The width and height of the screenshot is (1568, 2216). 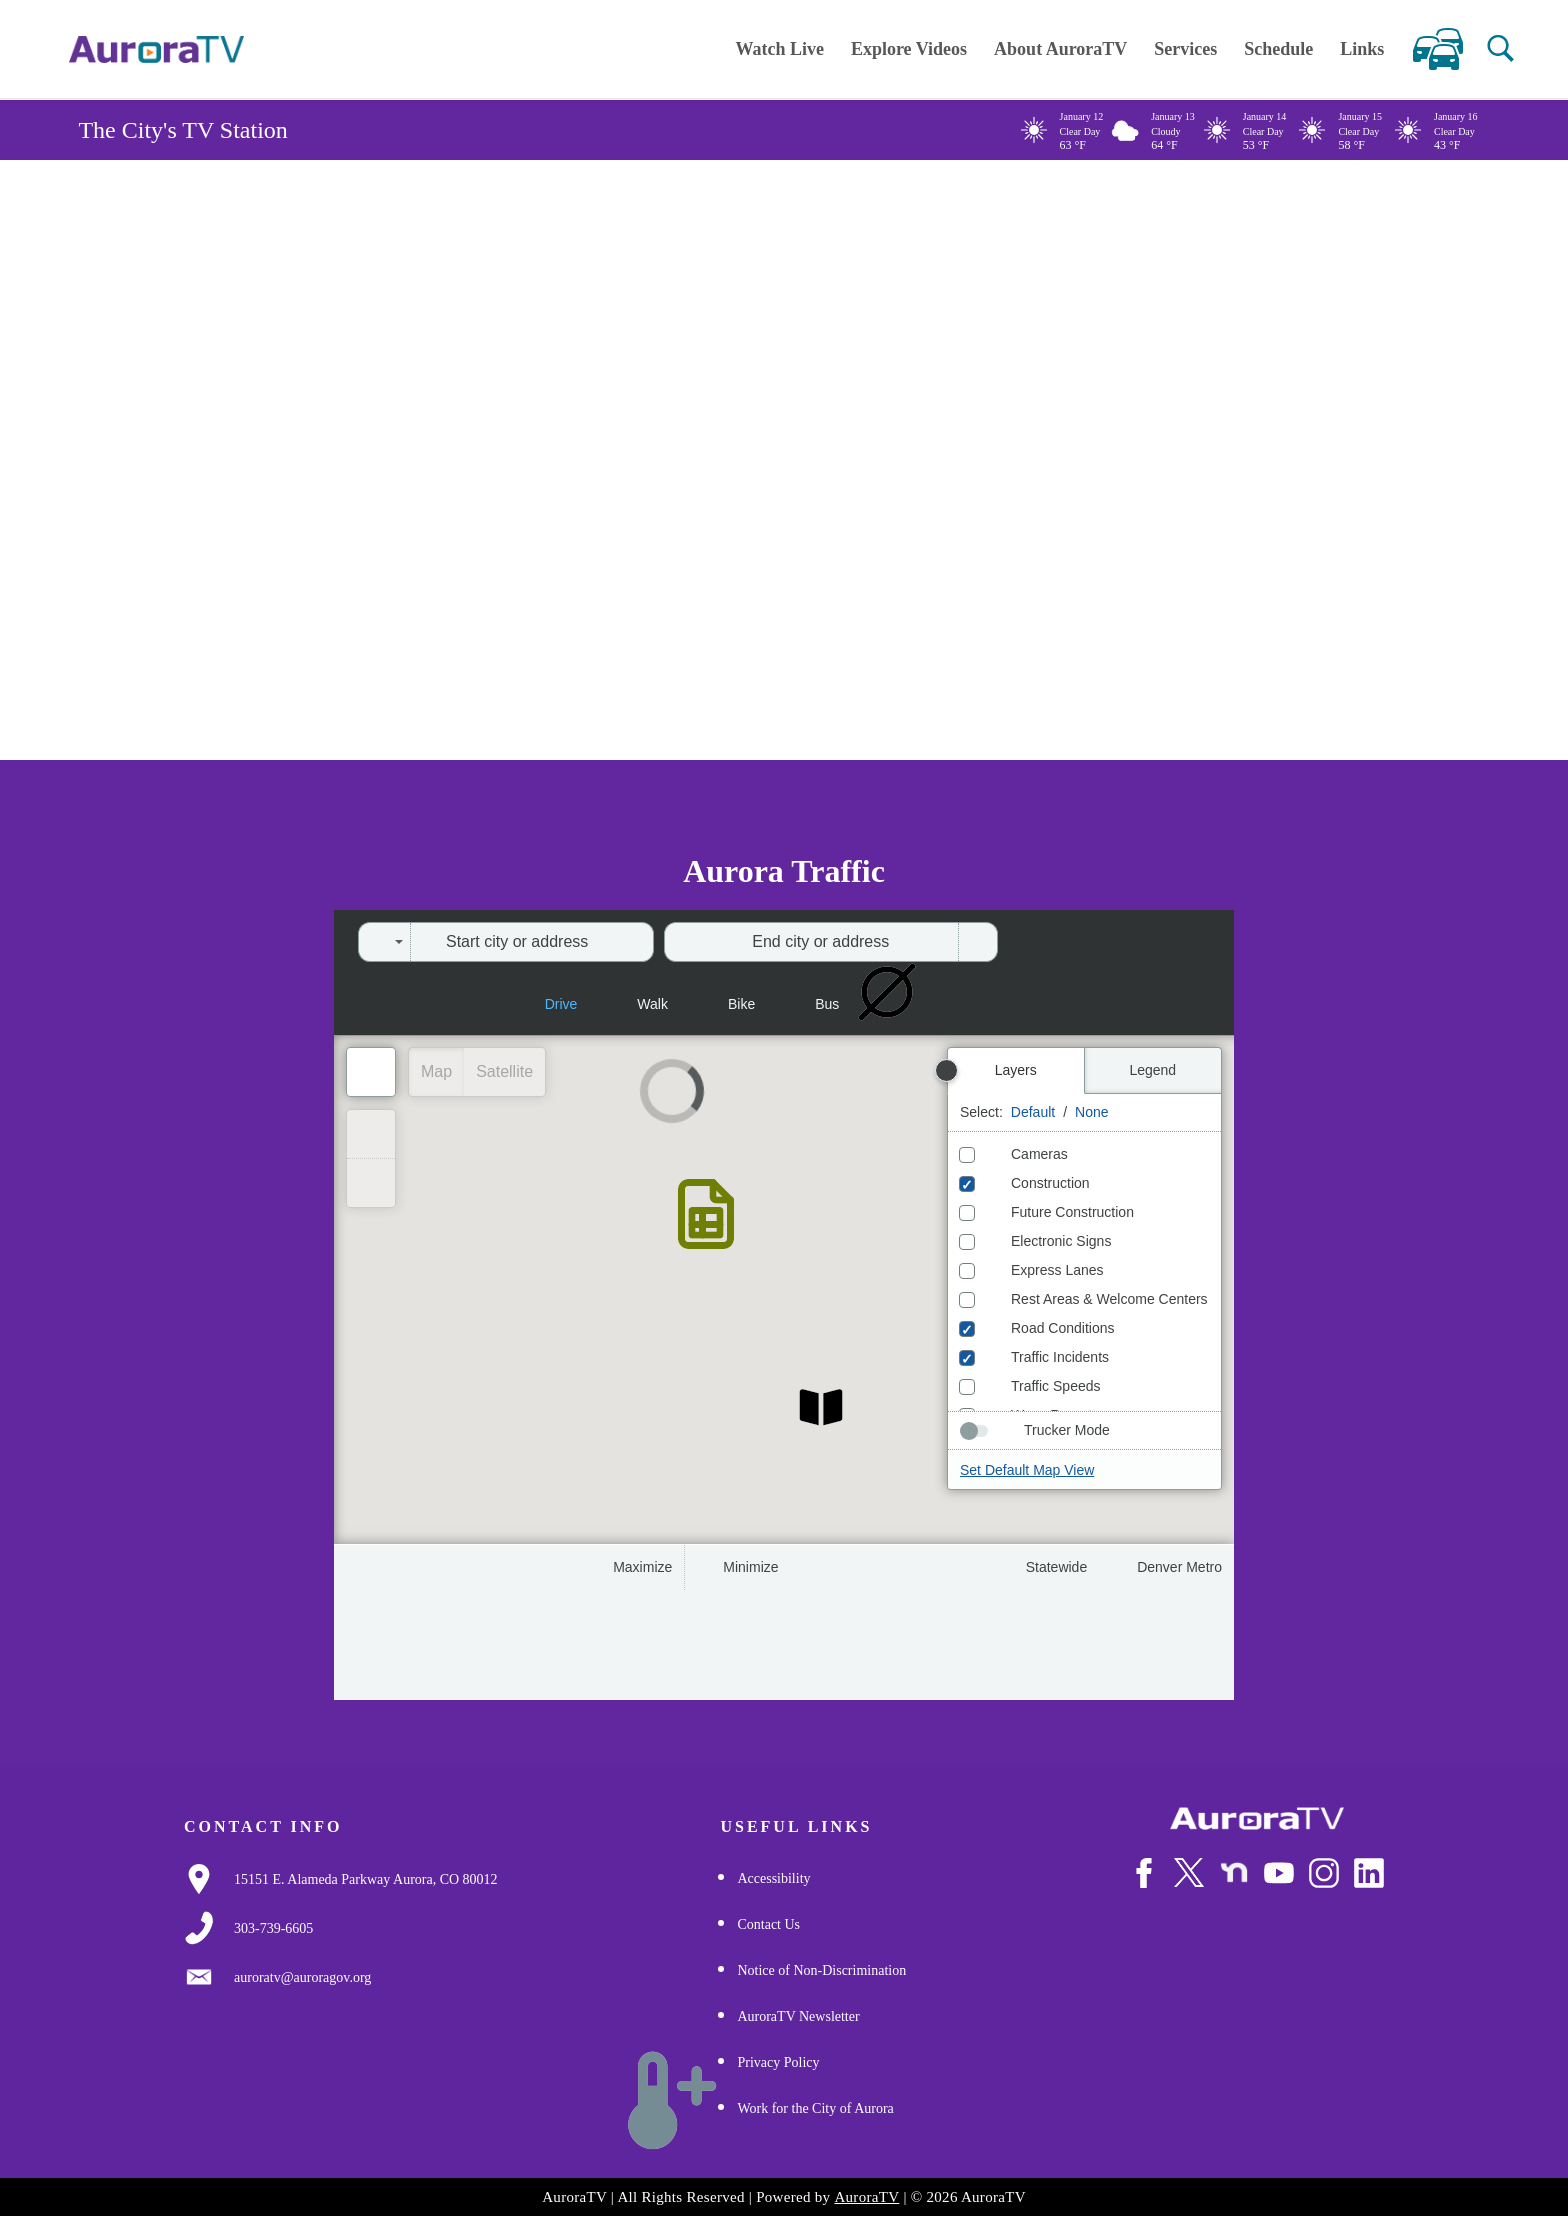 I want to click on calculate average value, so click(x=887, y=992).